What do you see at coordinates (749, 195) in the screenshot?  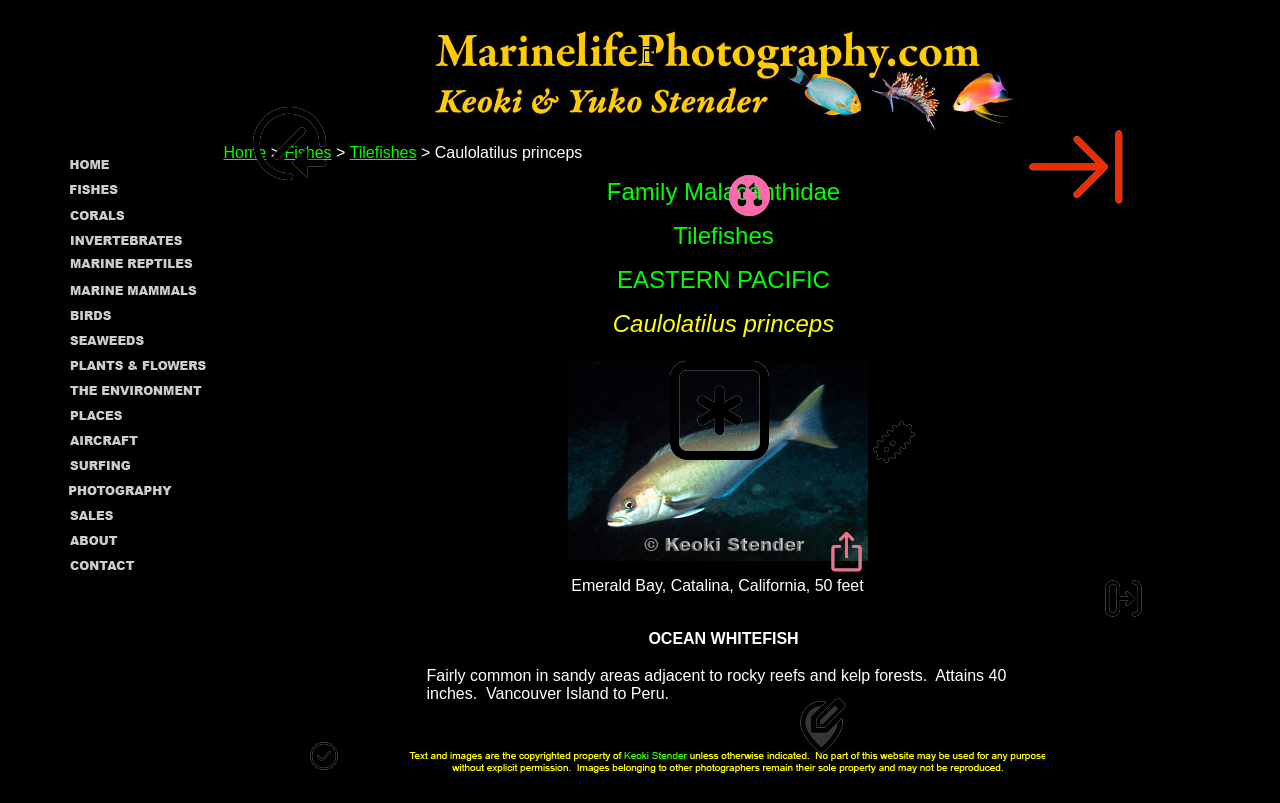 I see `view open pull request in activity feed` at bounding box center [749, 195].